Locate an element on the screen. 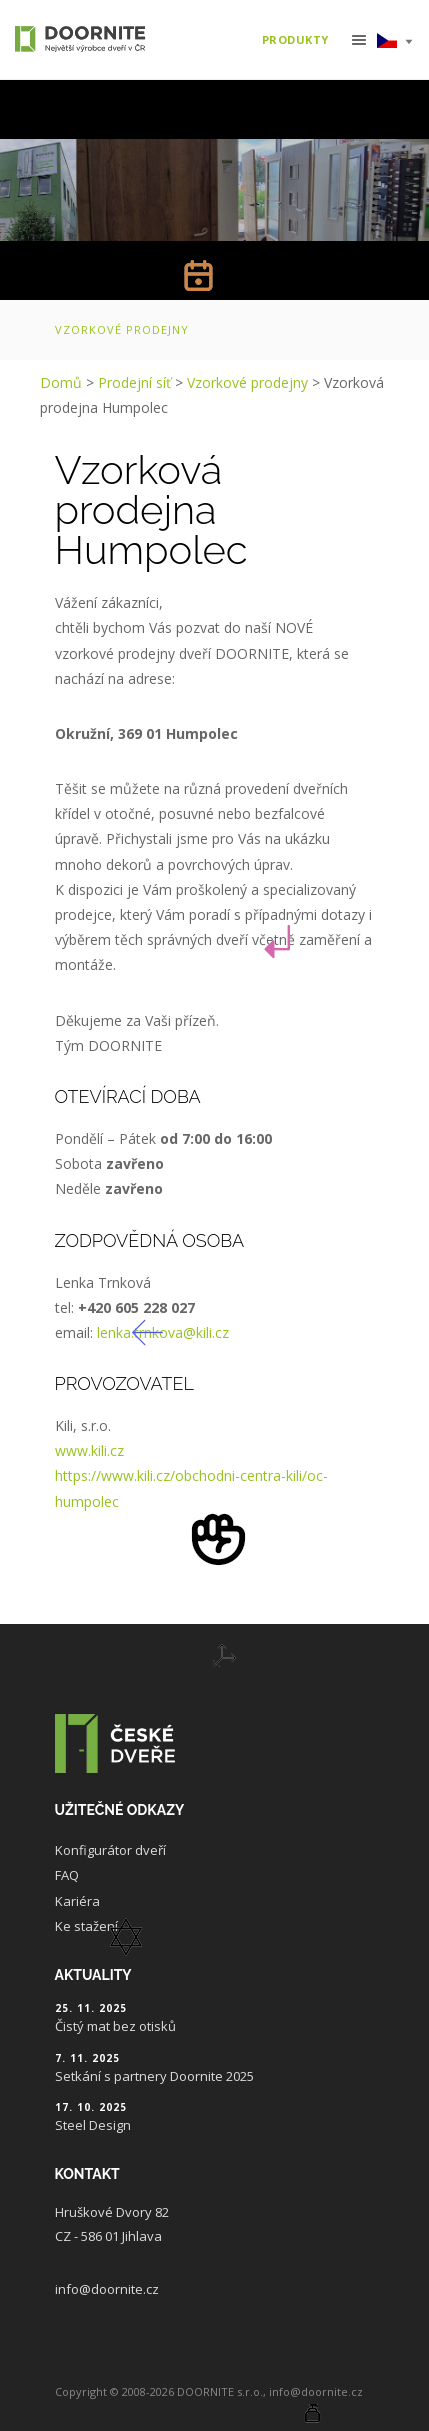  return to previous line or section is located at coordinates (278, 941).